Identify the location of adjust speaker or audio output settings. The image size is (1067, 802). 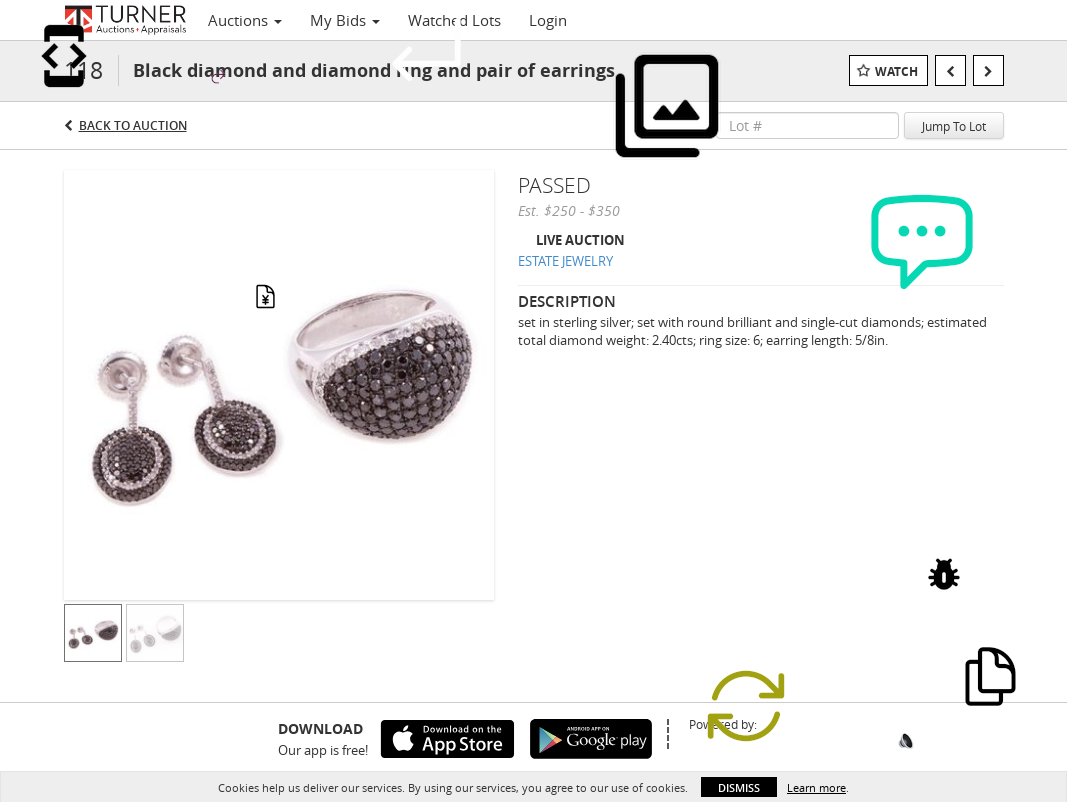
(906, 741).